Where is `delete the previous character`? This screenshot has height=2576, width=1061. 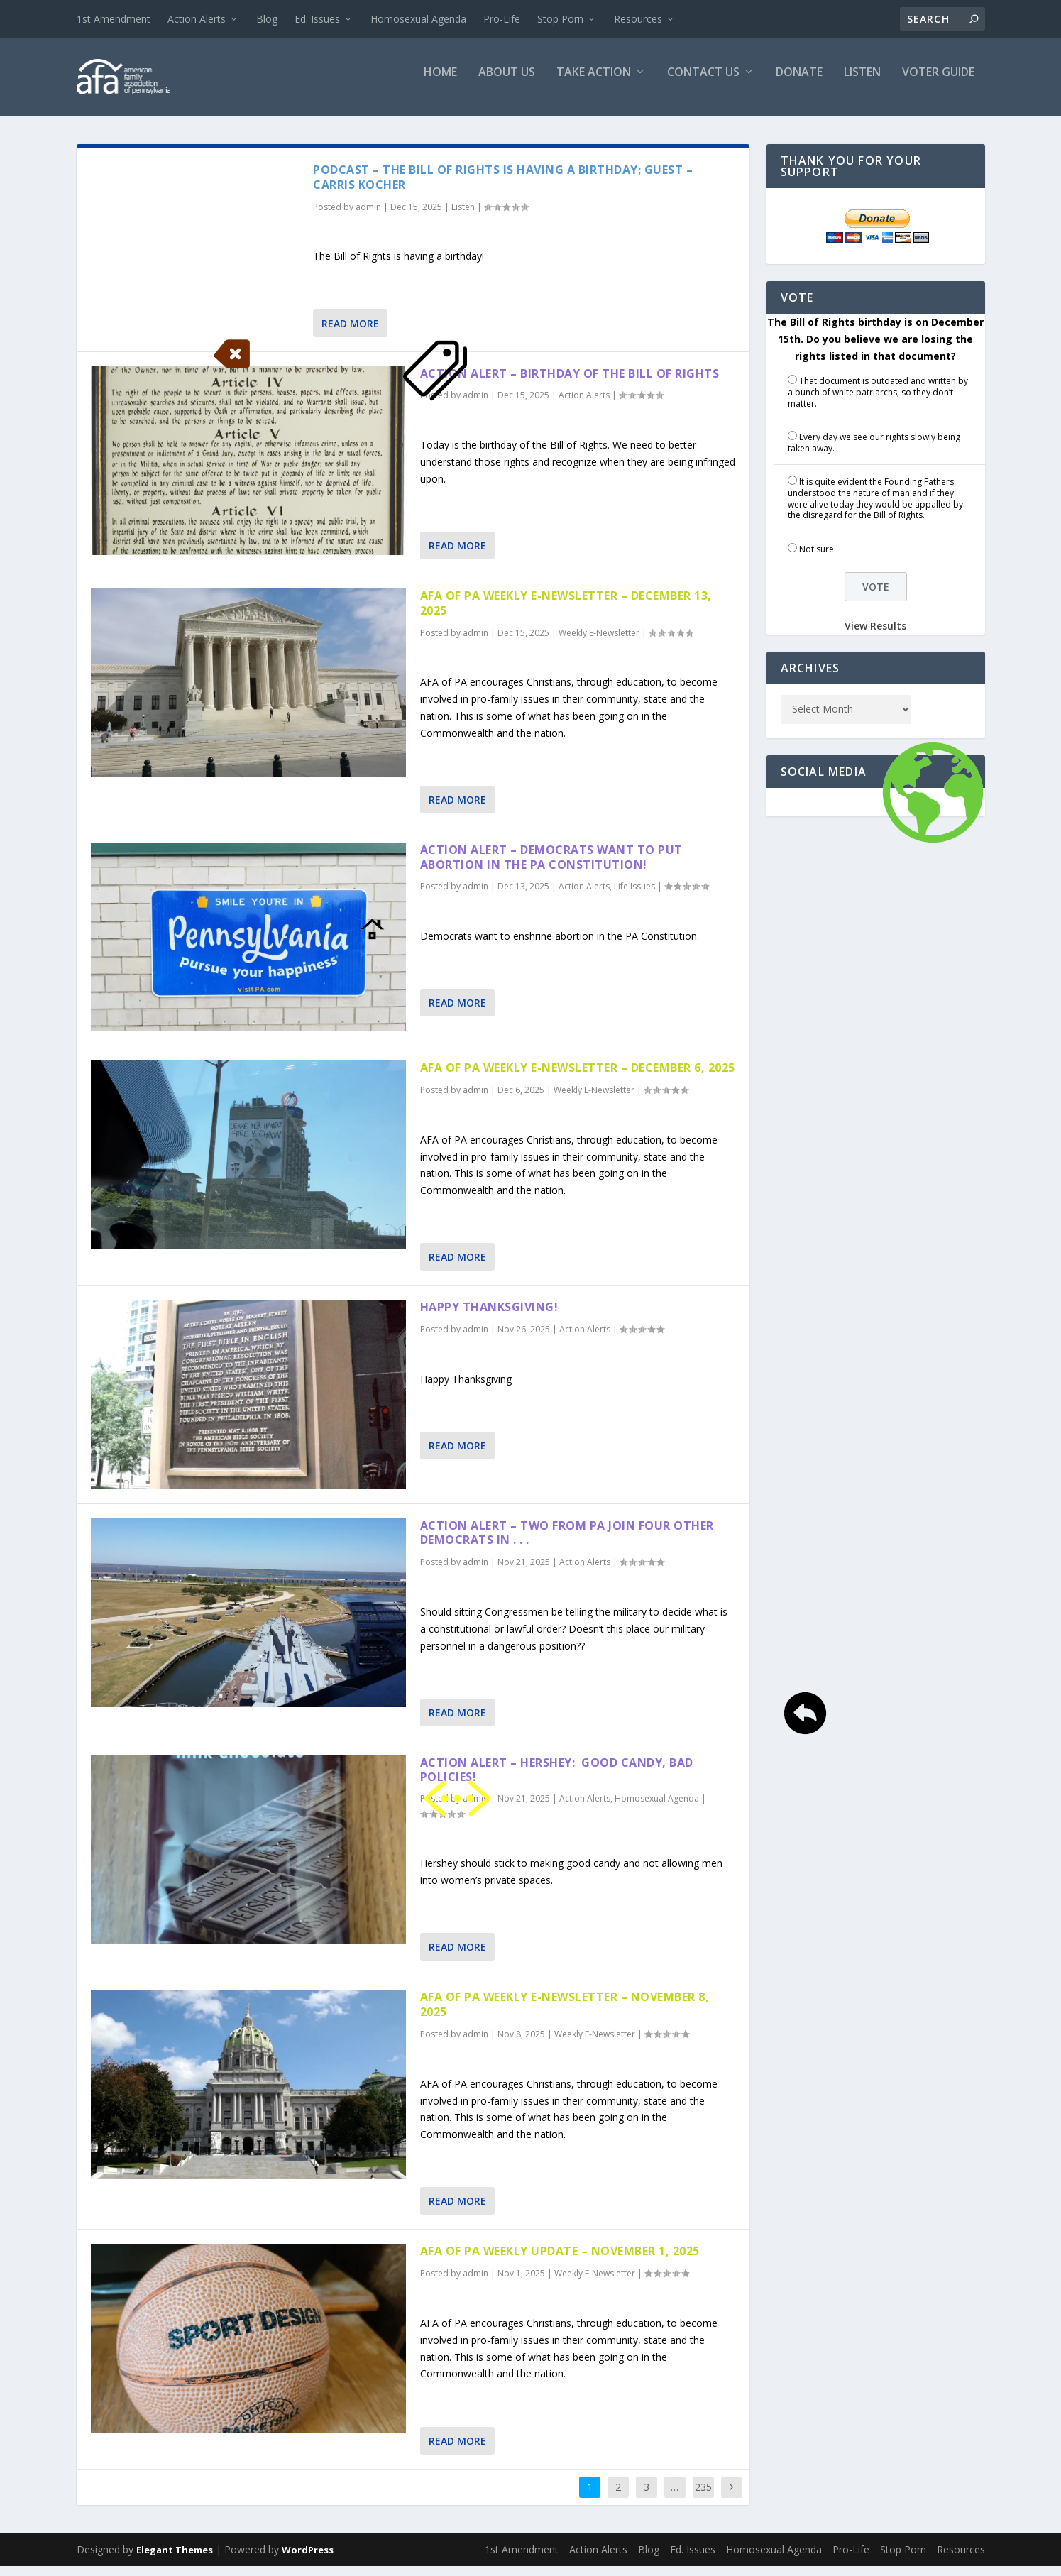 delete the previous character is located at coordinates (231, 353).